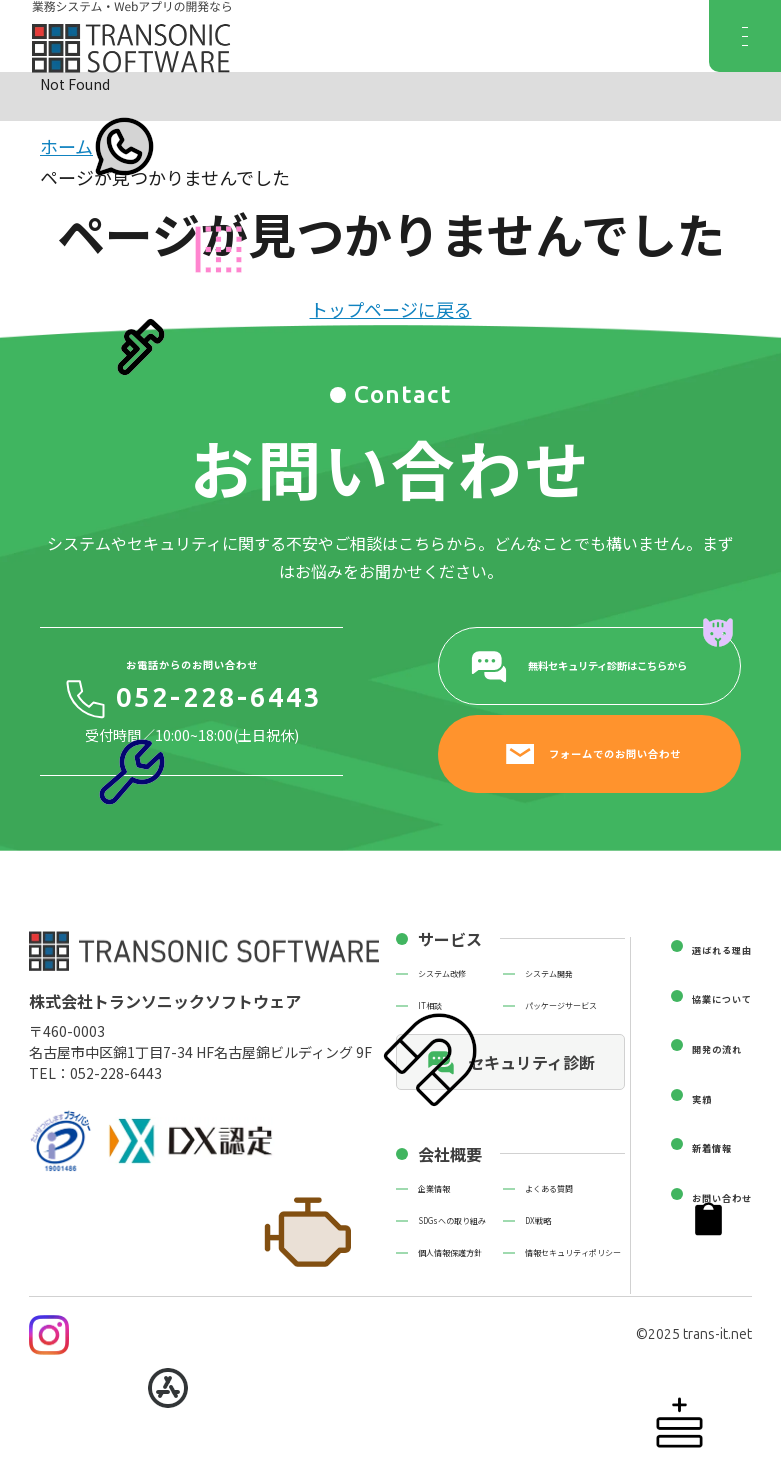 This screenshot has width=781, height=1475. What do you see at coordinates (679, 1426) in the screenshot?
I see `add a new row above` at bounding box center [679, 1426].